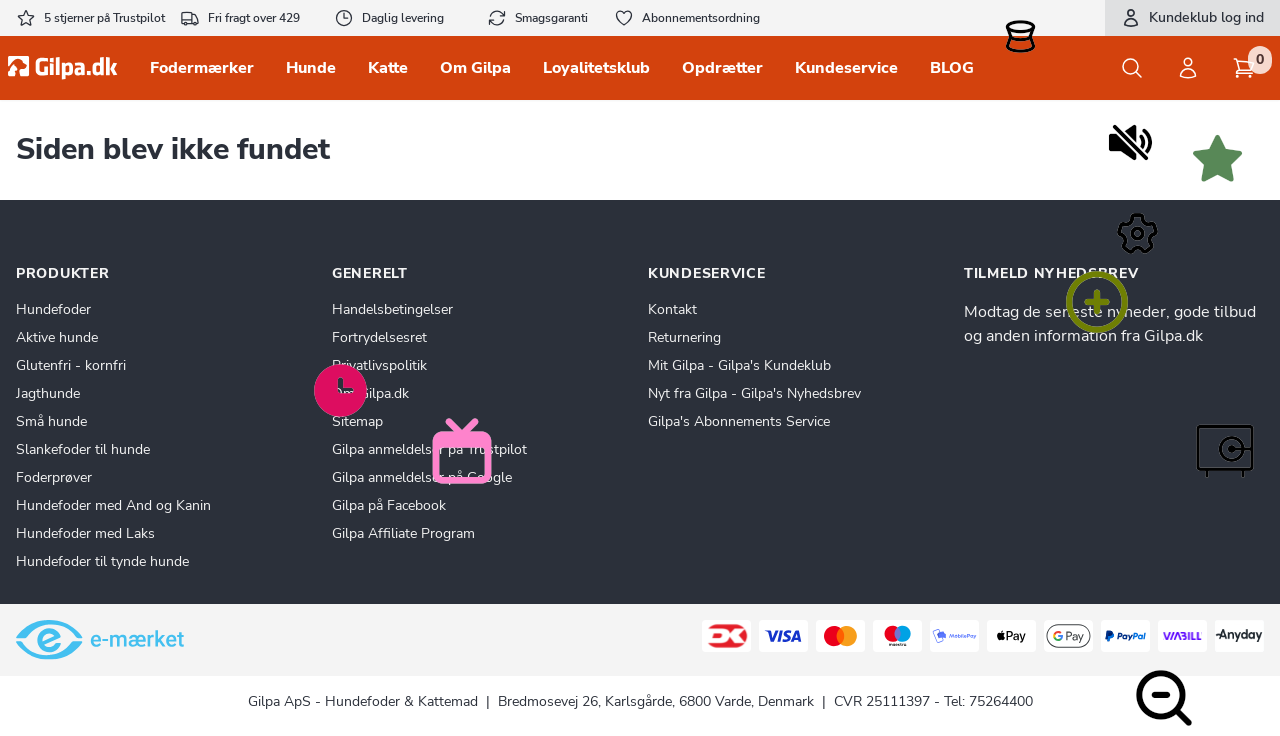 This screenshot has width=1280, height=736. I want to click on access secure storage or vault, so click(1225, 449).